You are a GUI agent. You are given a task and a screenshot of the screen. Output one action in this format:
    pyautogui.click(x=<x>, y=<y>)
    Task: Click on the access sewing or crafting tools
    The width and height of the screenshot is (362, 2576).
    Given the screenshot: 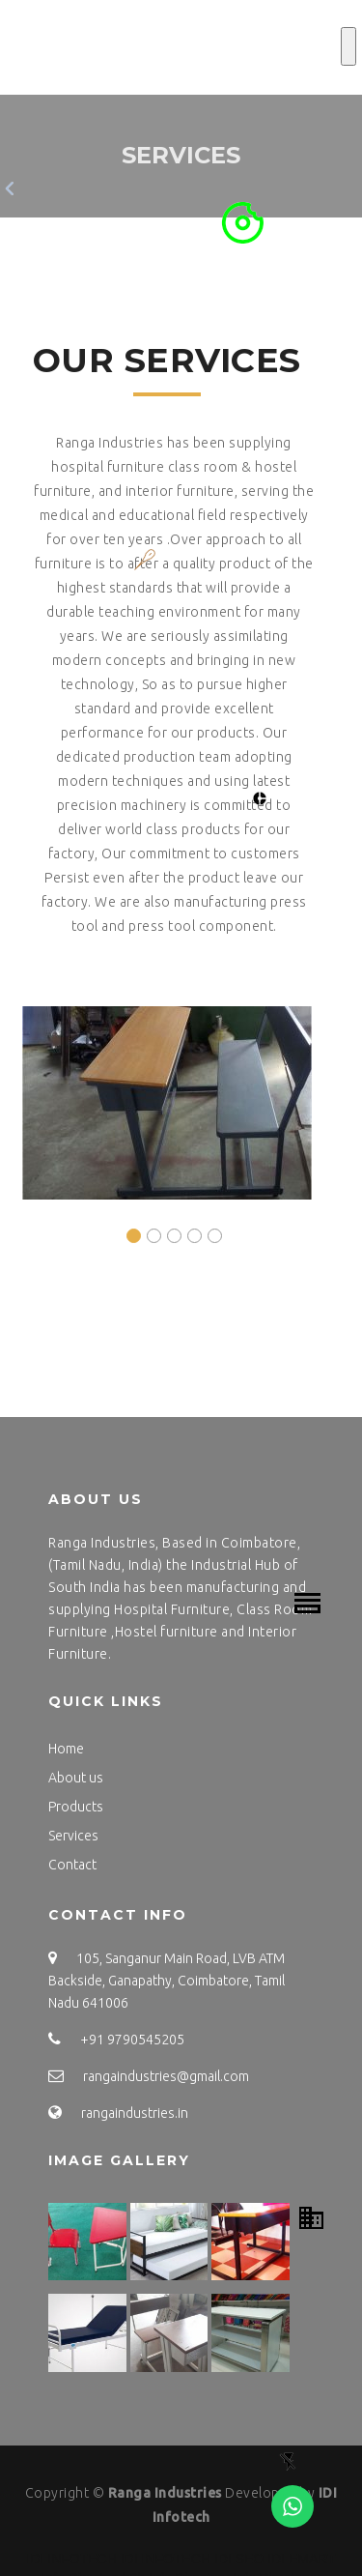 What is the action you would take?
    pyautogui.click(x=145, y=560)
    